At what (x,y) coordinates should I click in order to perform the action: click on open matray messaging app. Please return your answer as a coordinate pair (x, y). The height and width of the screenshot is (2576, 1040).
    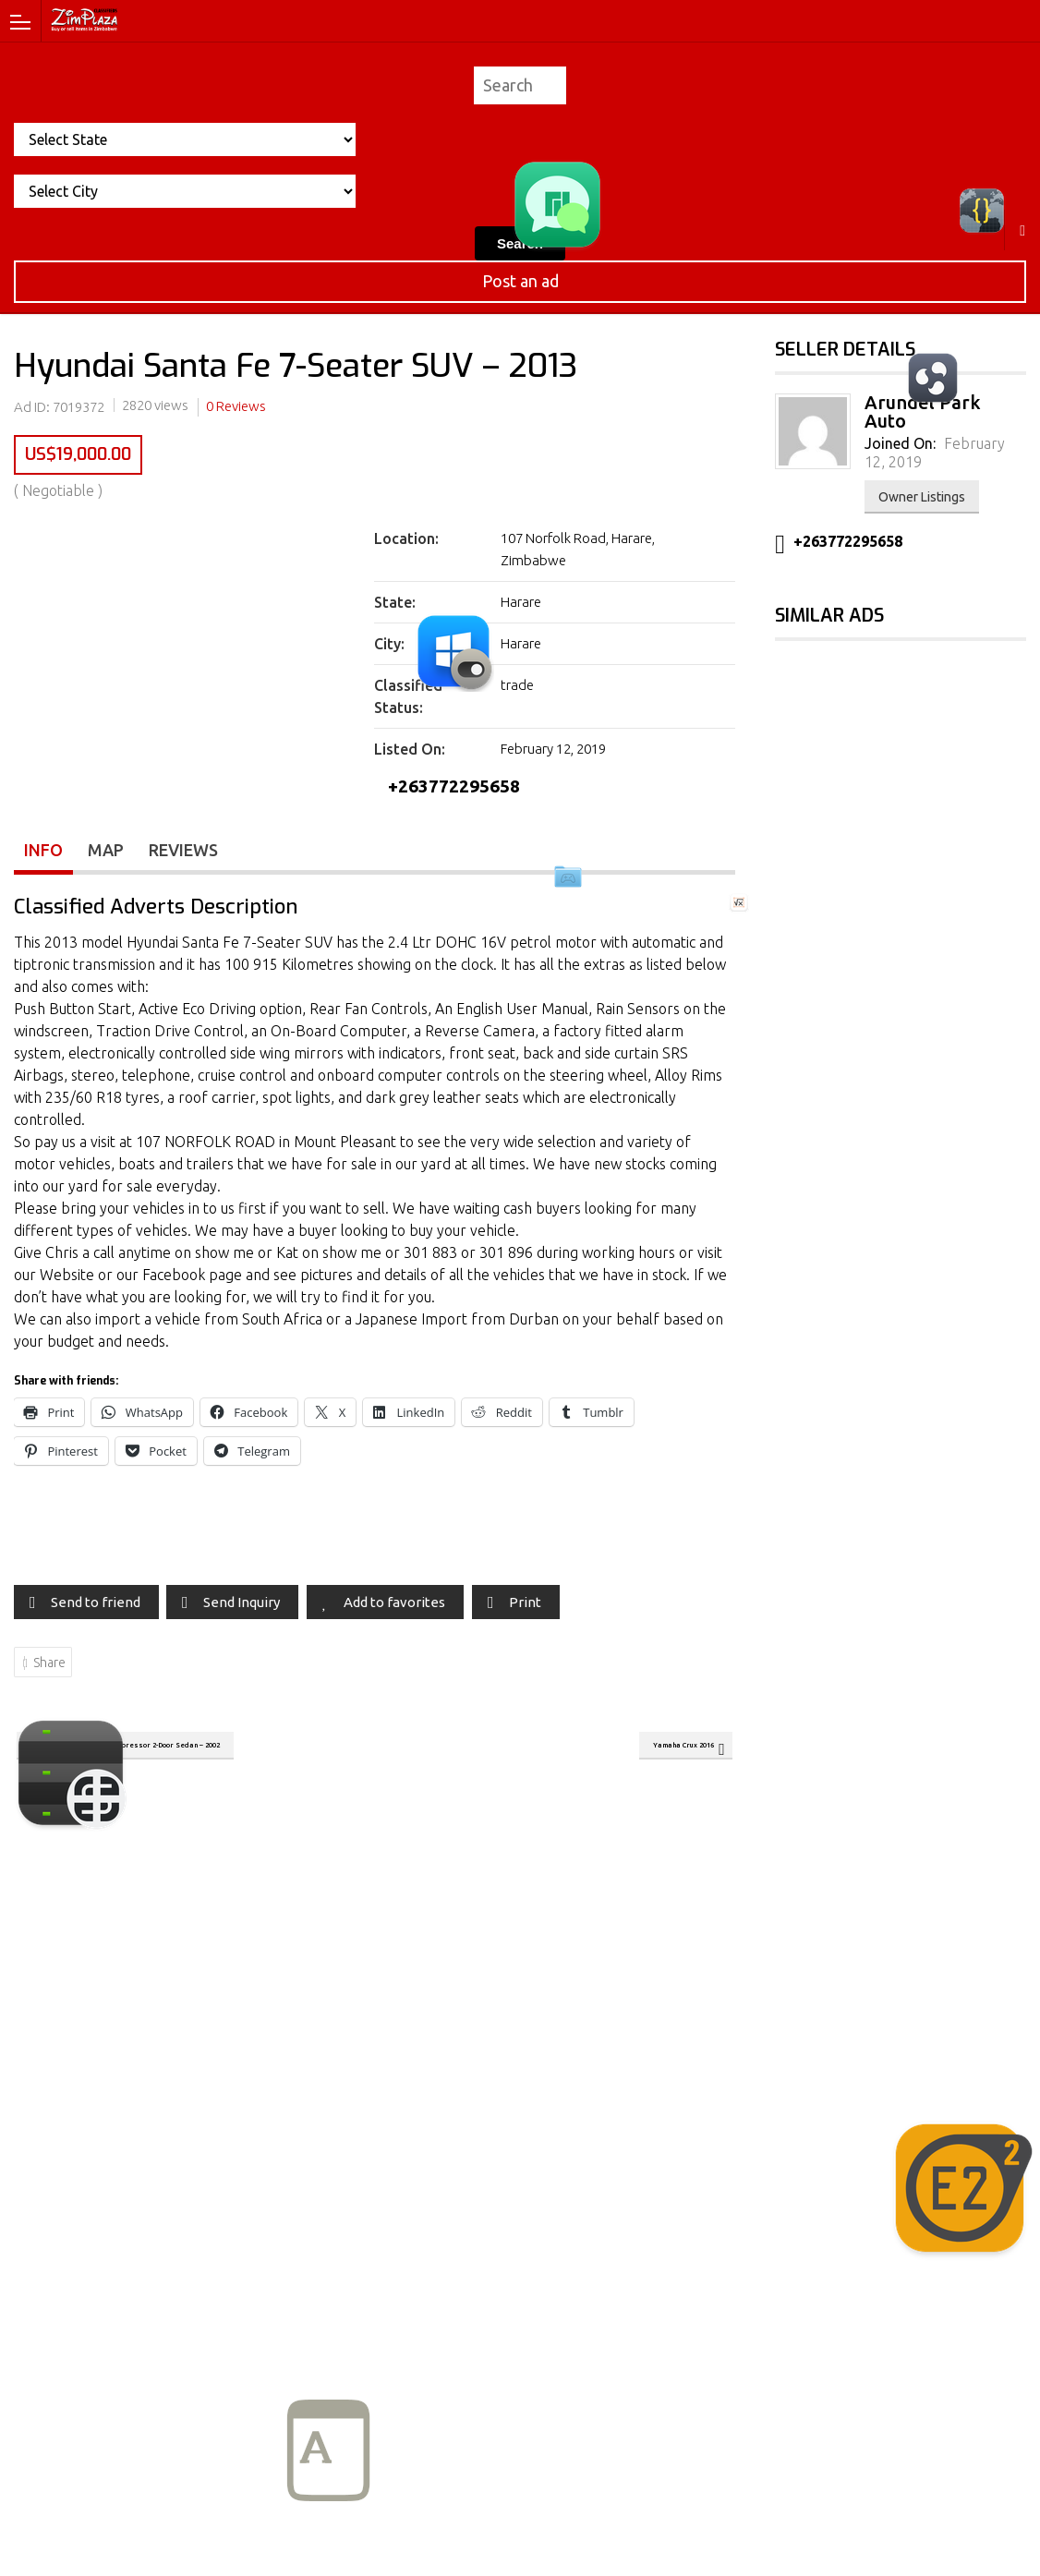
    Looking at the image, I should click on (557, 204).